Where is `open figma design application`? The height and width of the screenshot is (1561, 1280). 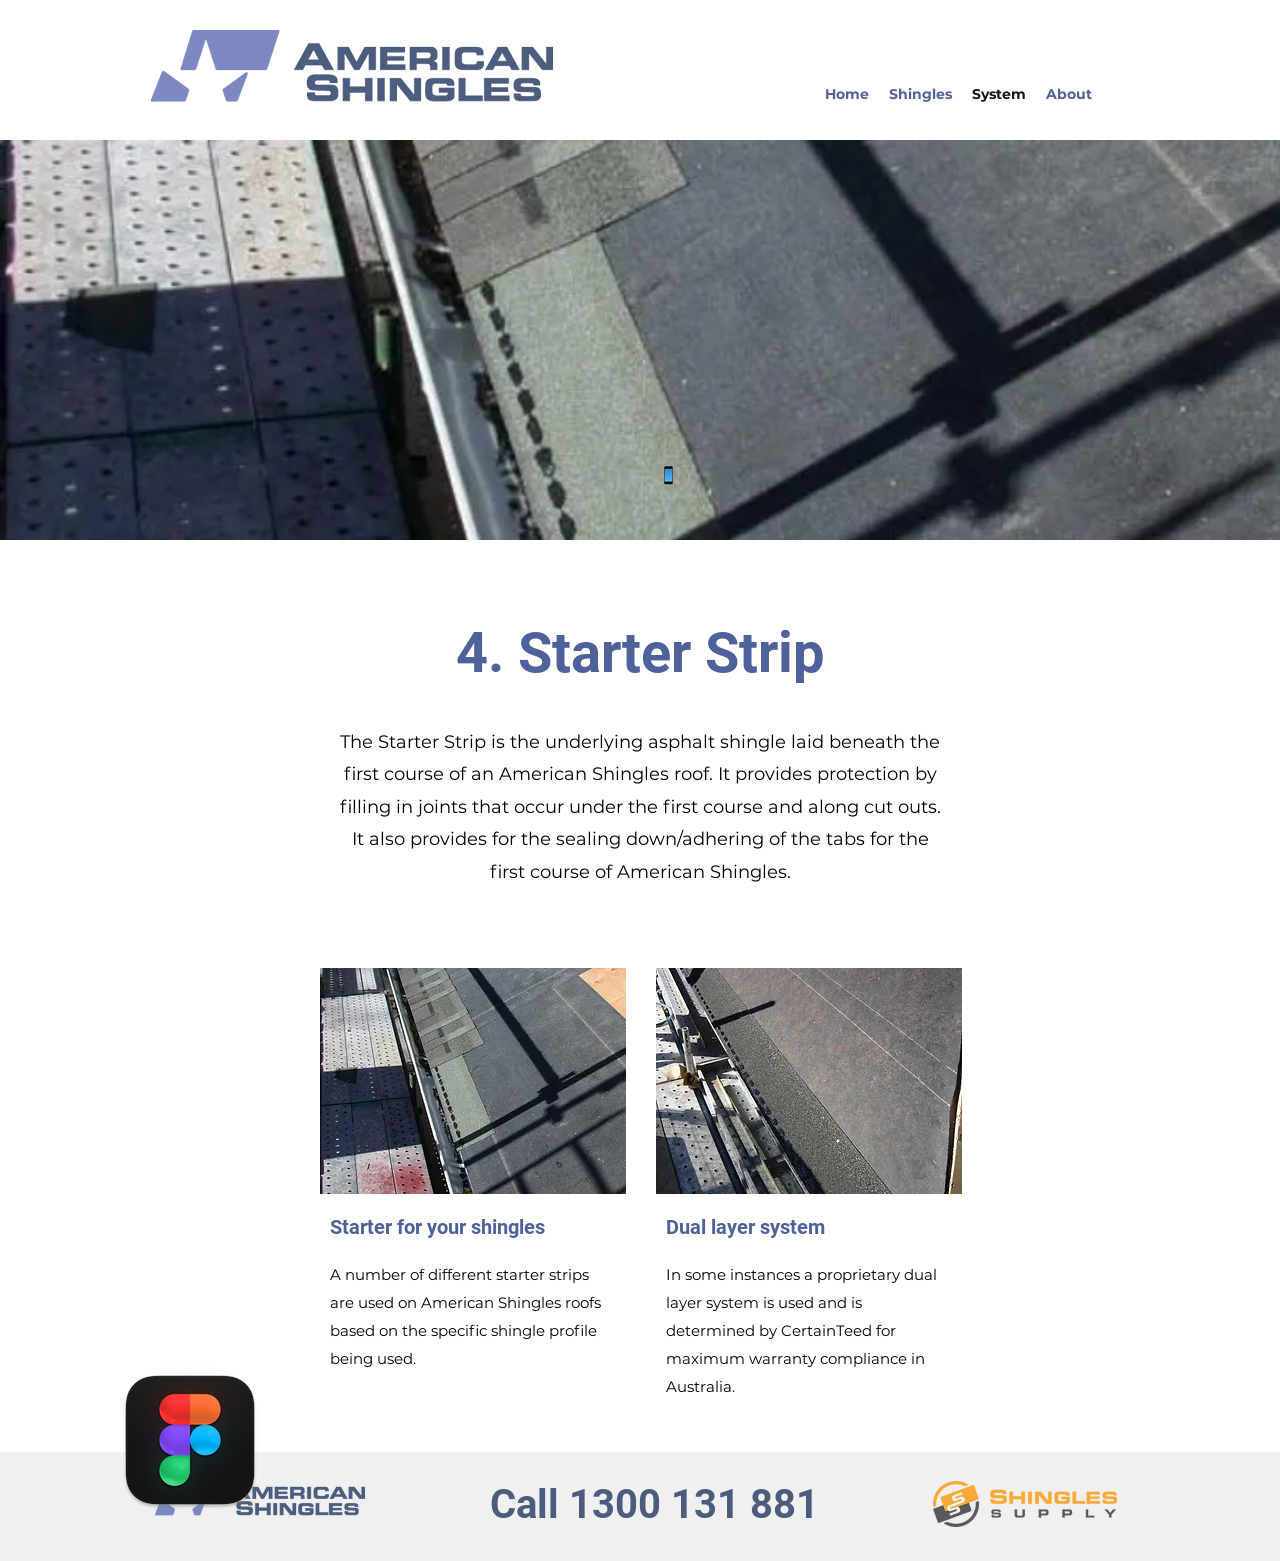 open figma design application is located at coordinates (190, 1440).